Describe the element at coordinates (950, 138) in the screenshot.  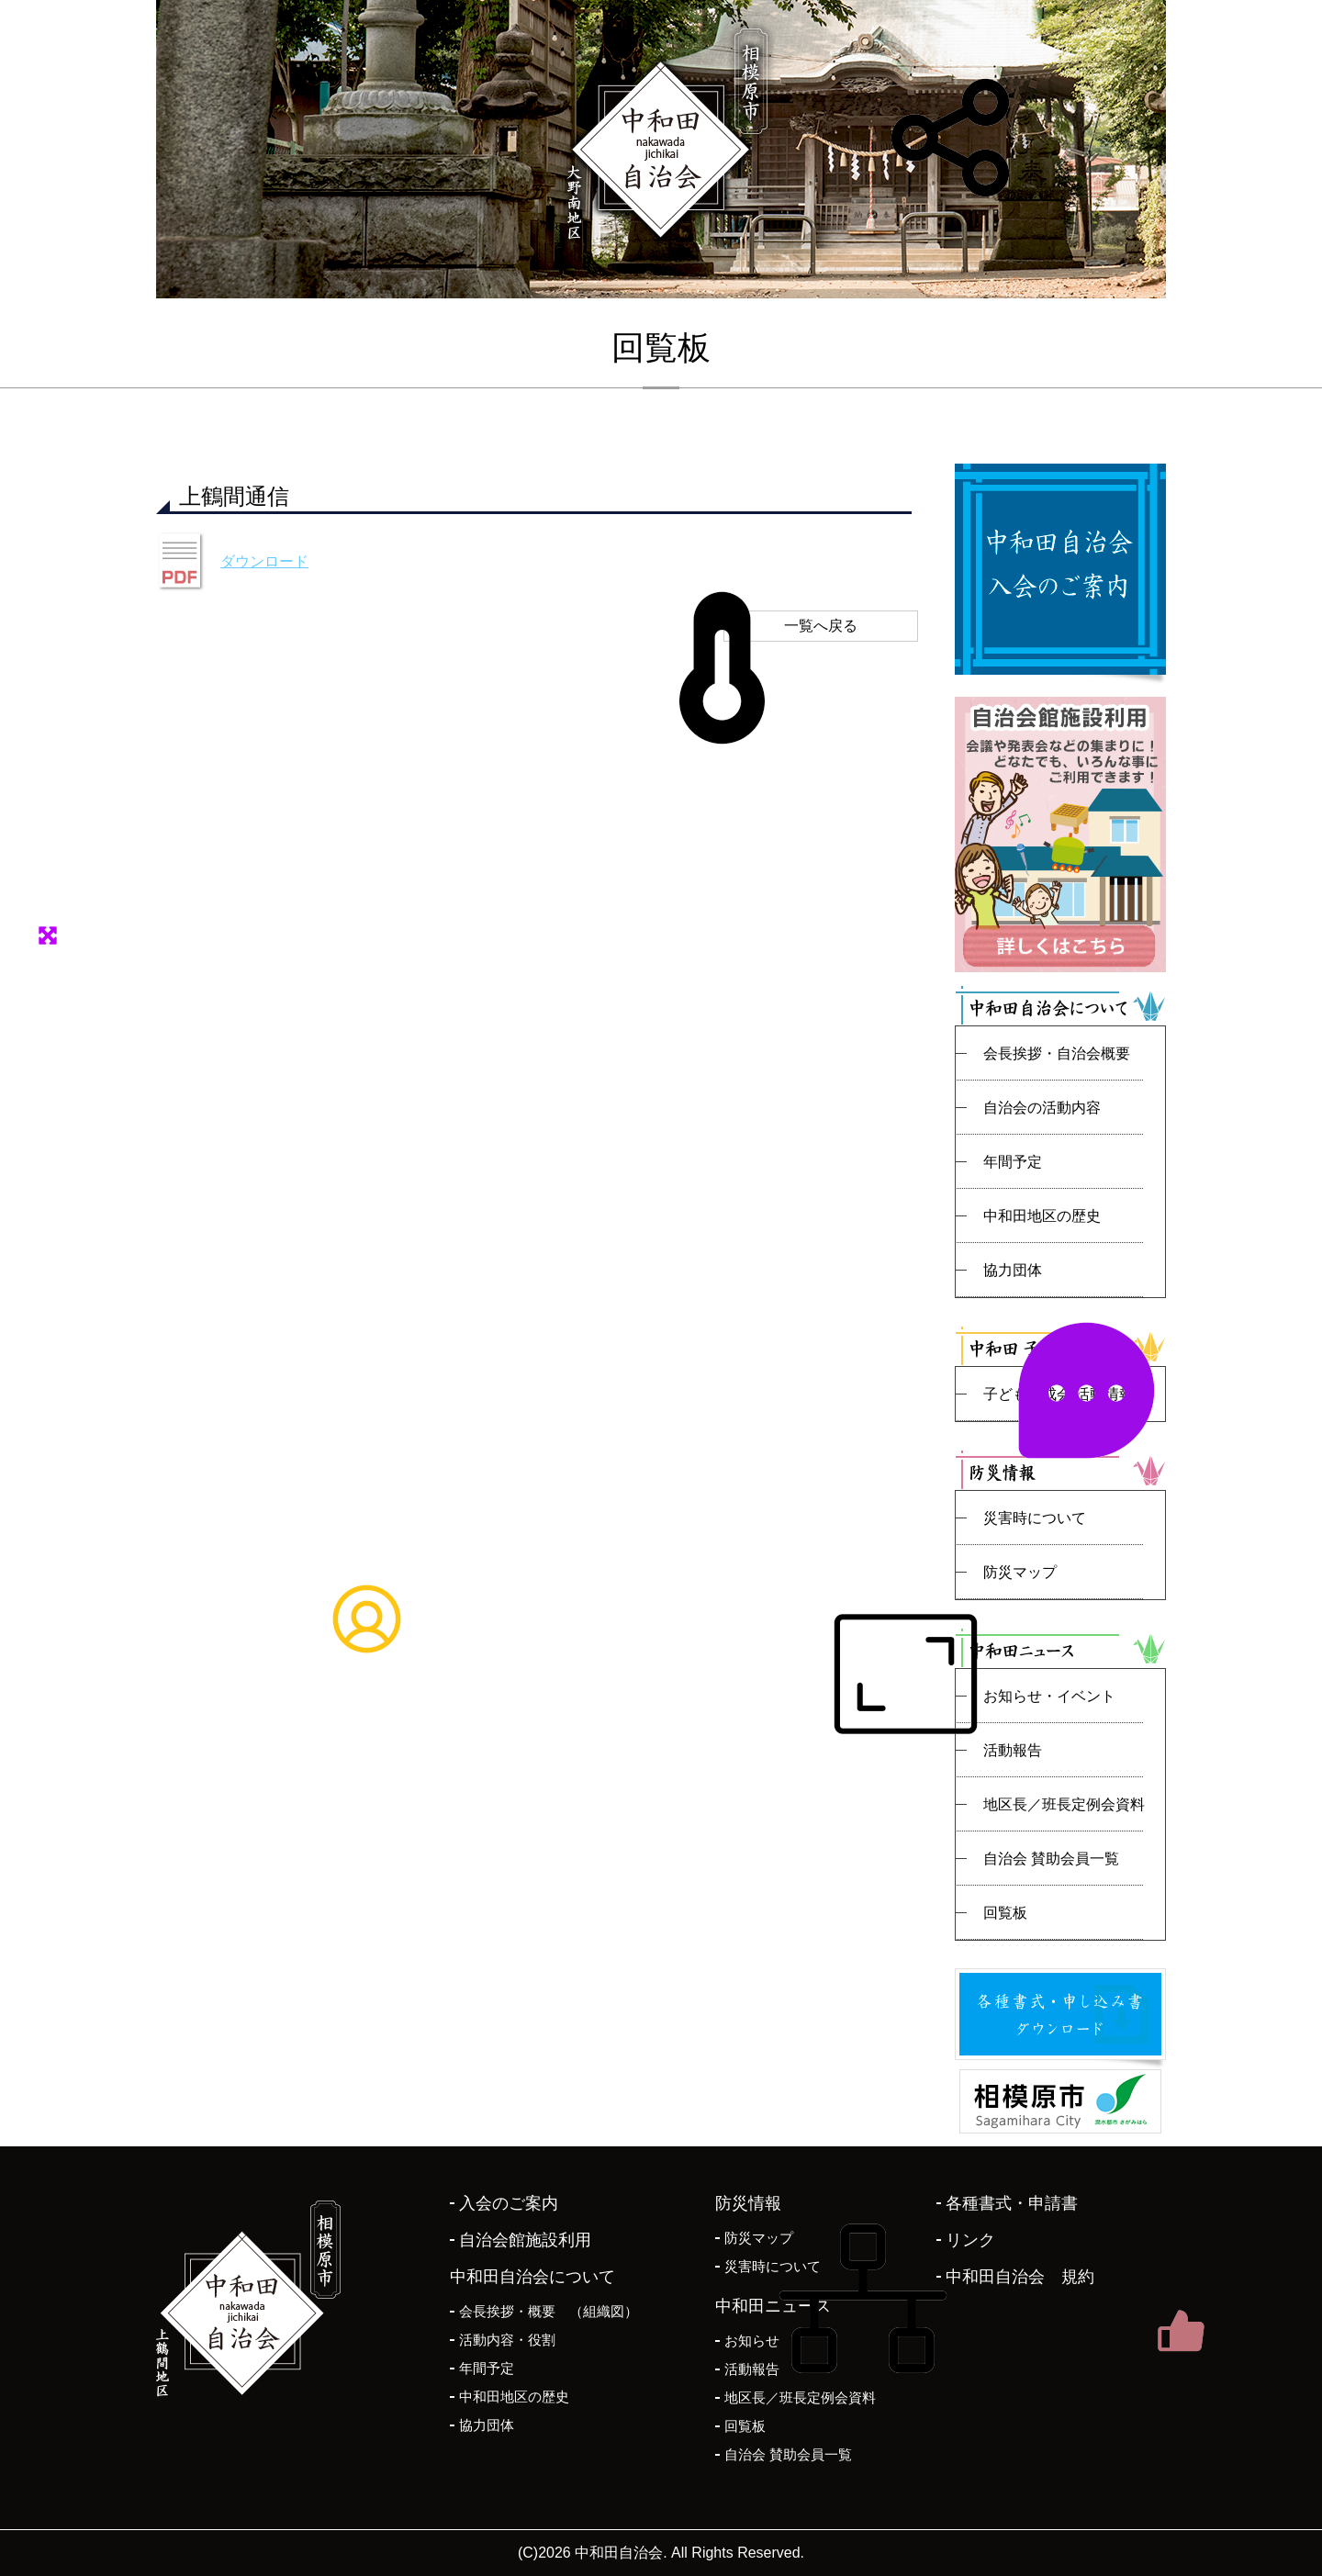
I see `share content with others` at that location.